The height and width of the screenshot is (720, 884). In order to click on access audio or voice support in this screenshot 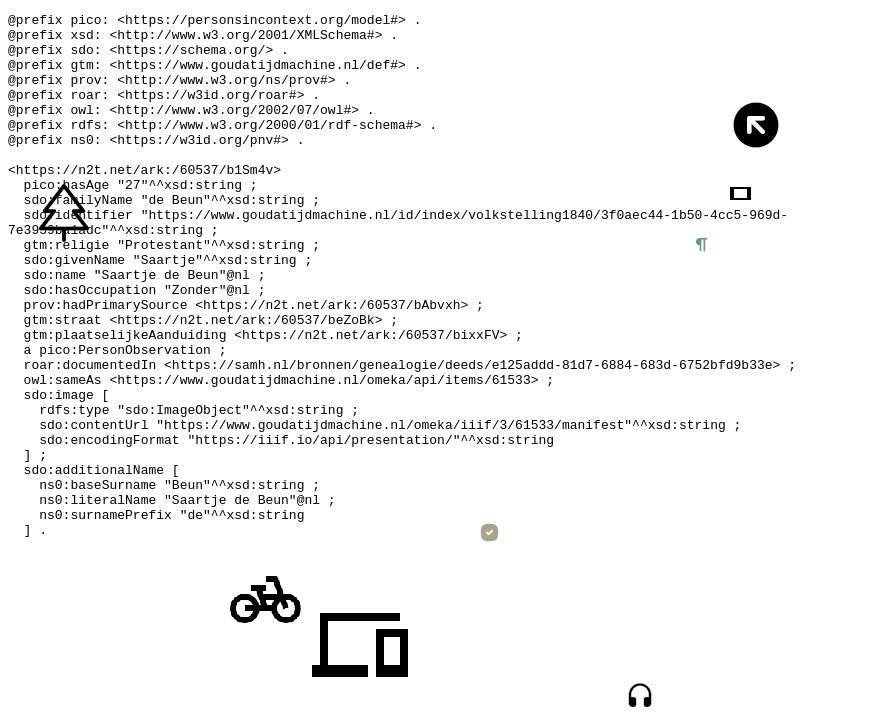, I will do `click(640, 697)`.